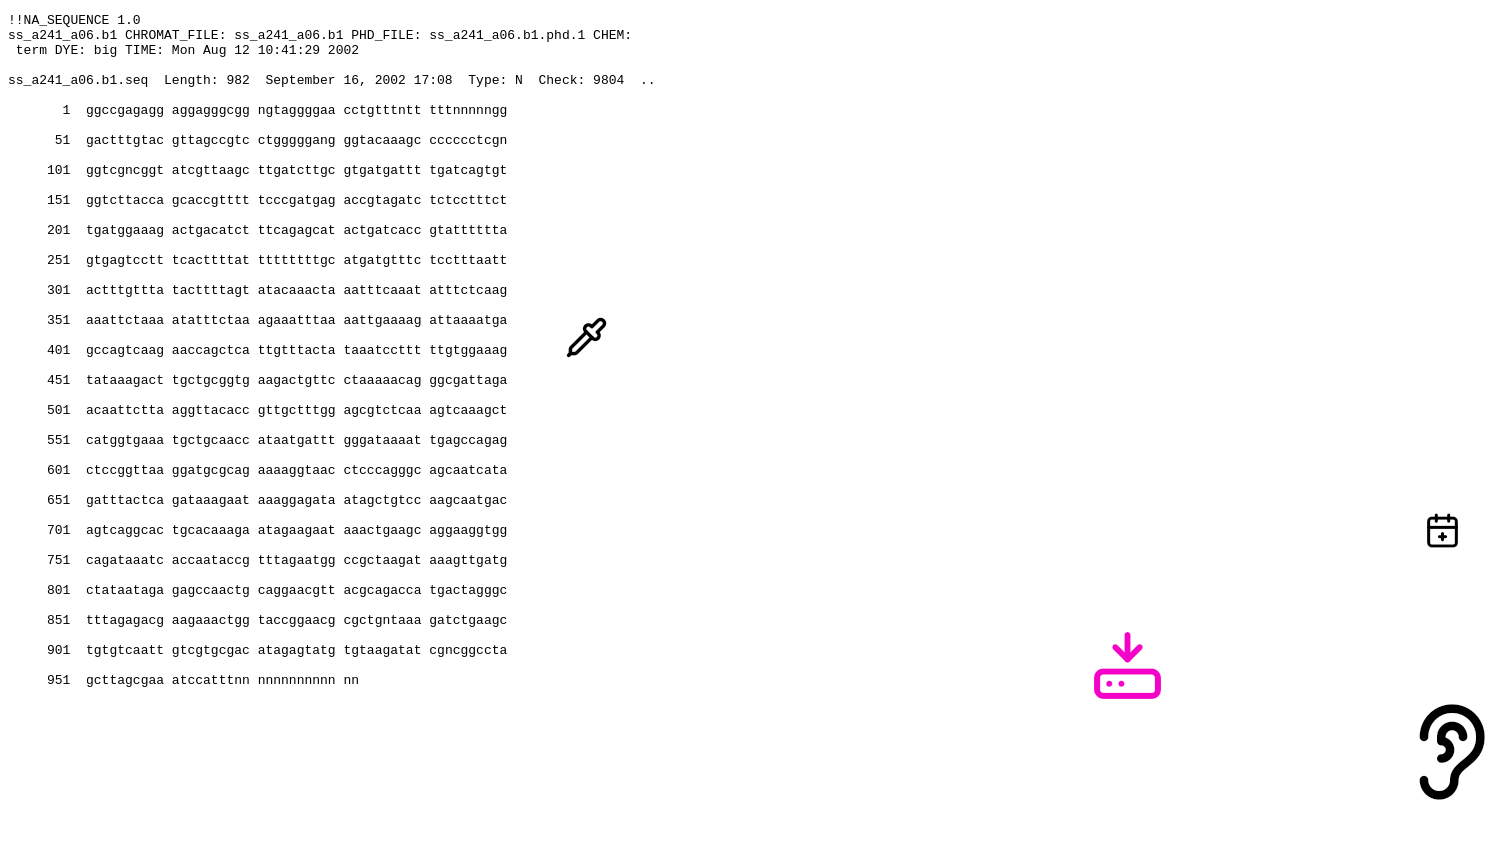 The height and width of the screenshot is (854, 1502). What do you see at coordinates (586, 337) in the screenshot?
I see `select a color from the canvas` at bounding box center [586, 337].